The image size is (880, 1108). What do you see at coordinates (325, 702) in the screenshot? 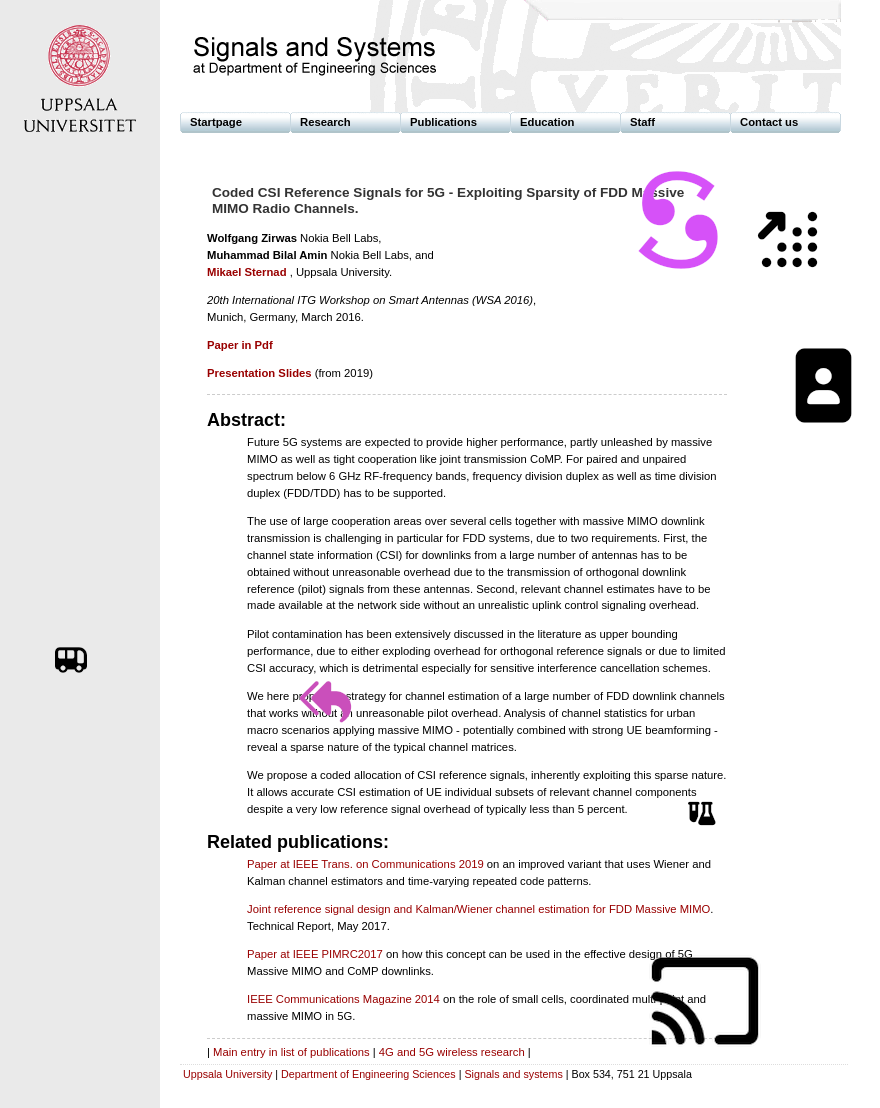
I see `reply to all recipients` at bounding box center [325, 702].